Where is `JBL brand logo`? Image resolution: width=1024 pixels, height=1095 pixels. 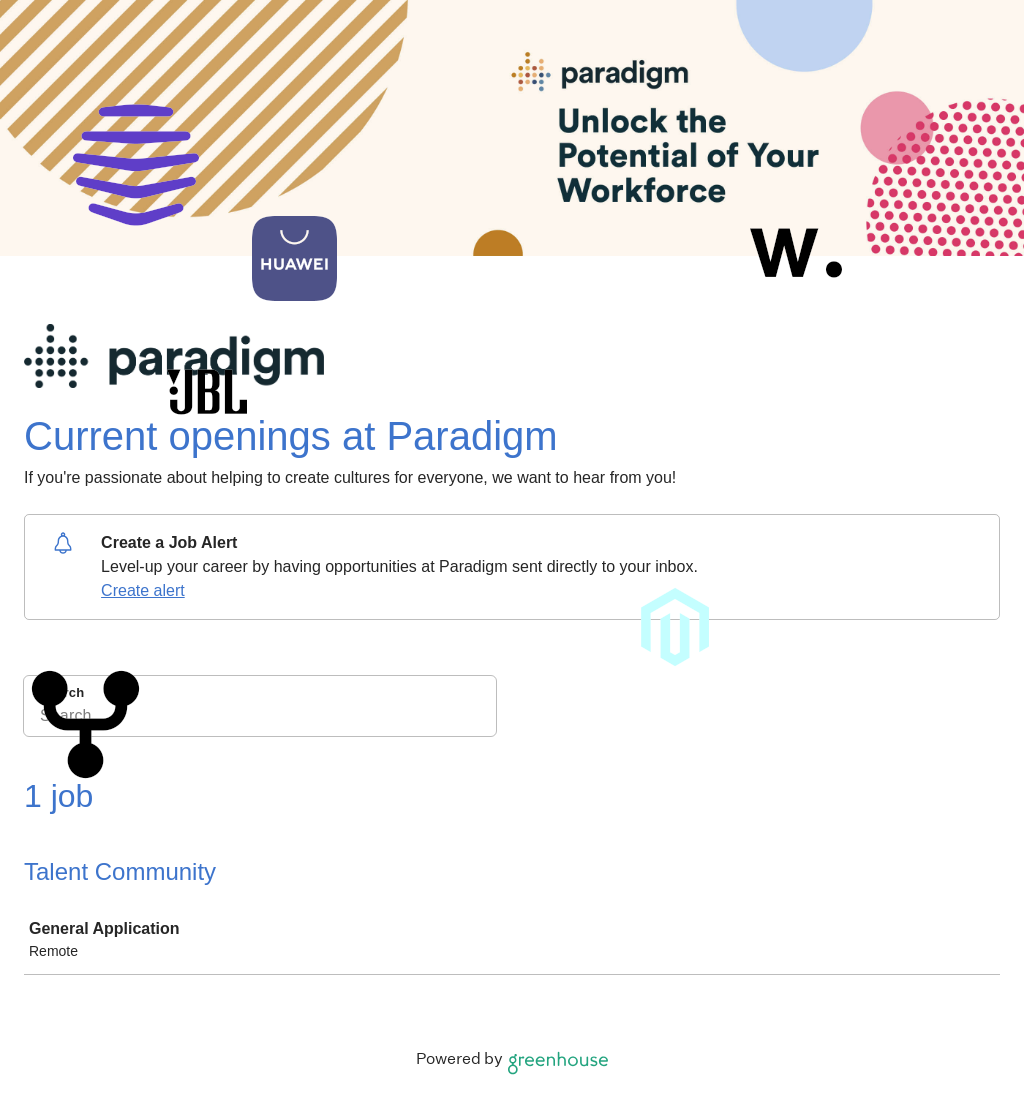 JBL brand logo is located at coordinates (207, 392).